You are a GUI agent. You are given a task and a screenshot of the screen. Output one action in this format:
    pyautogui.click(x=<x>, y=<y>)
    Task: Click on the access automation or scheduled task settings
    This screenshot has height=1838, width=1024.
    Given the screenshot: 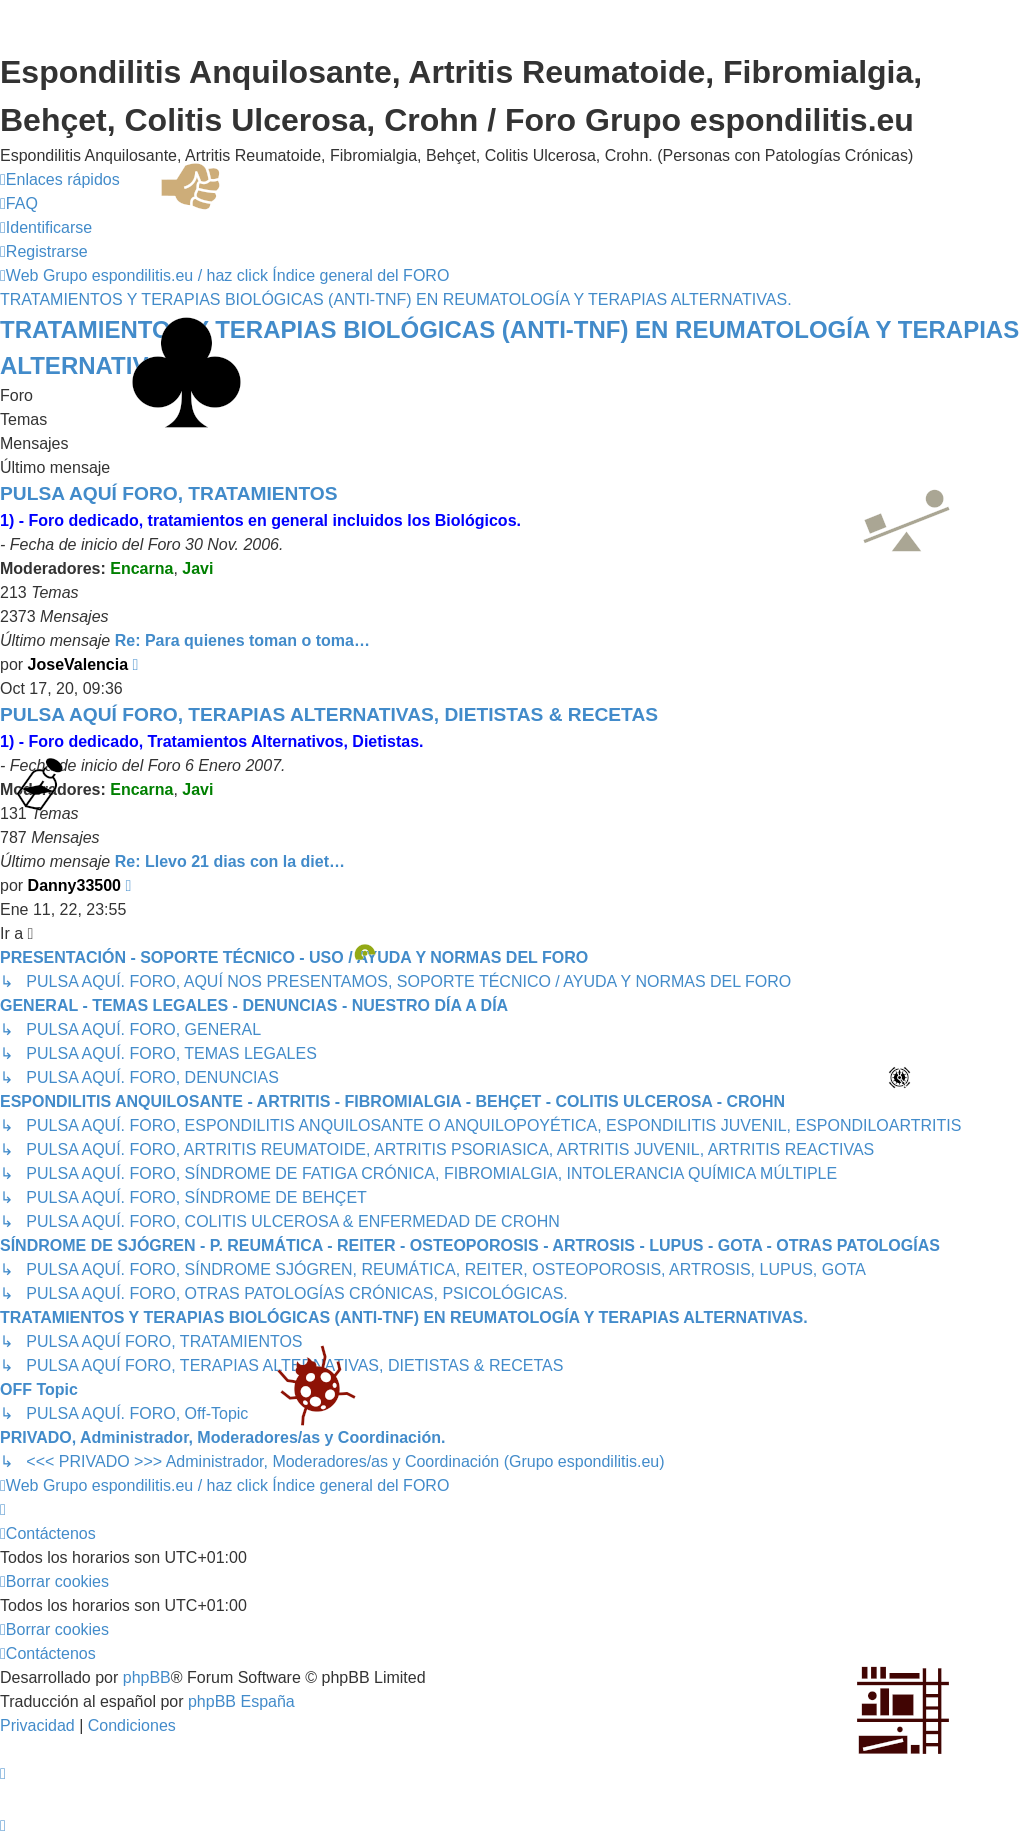 What is the action you would take?
    pyautogui.click(x=899, y=1077)
    